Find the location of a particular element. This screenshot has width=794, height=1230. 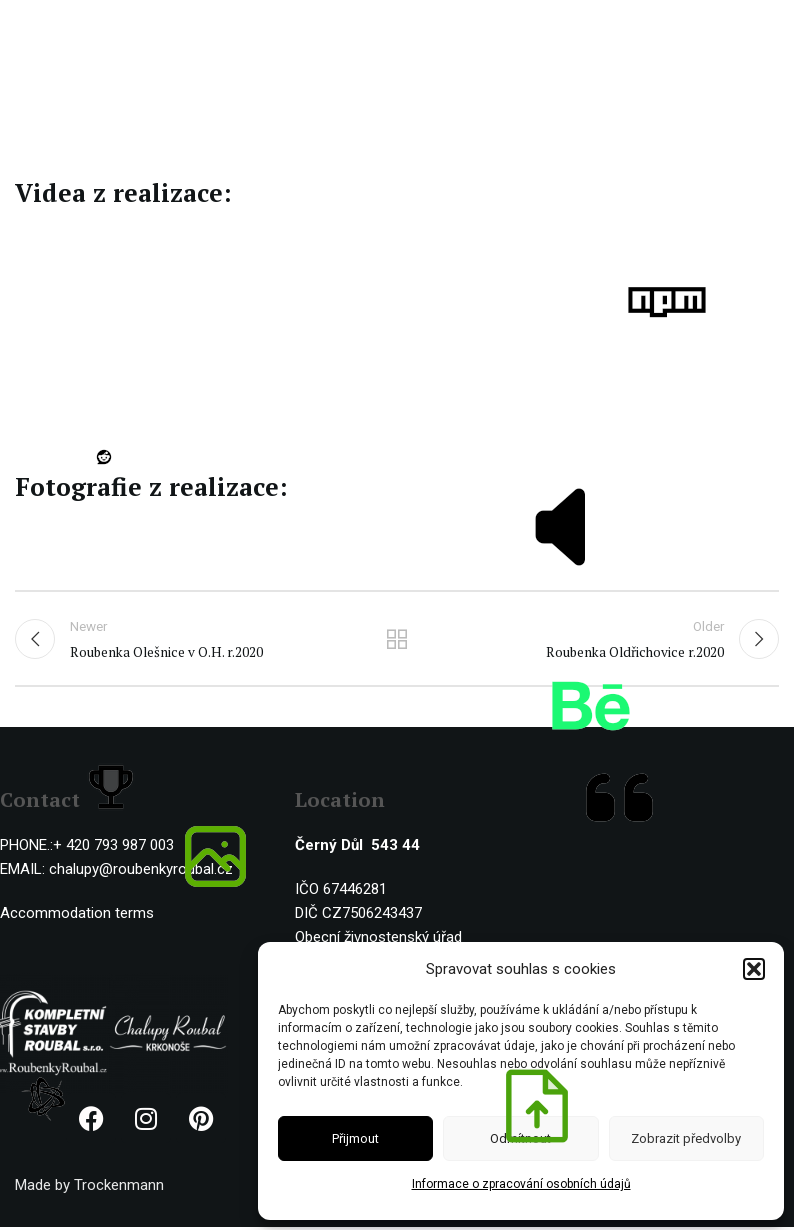

mute or unmute audio is located at coordinates (563, 527).